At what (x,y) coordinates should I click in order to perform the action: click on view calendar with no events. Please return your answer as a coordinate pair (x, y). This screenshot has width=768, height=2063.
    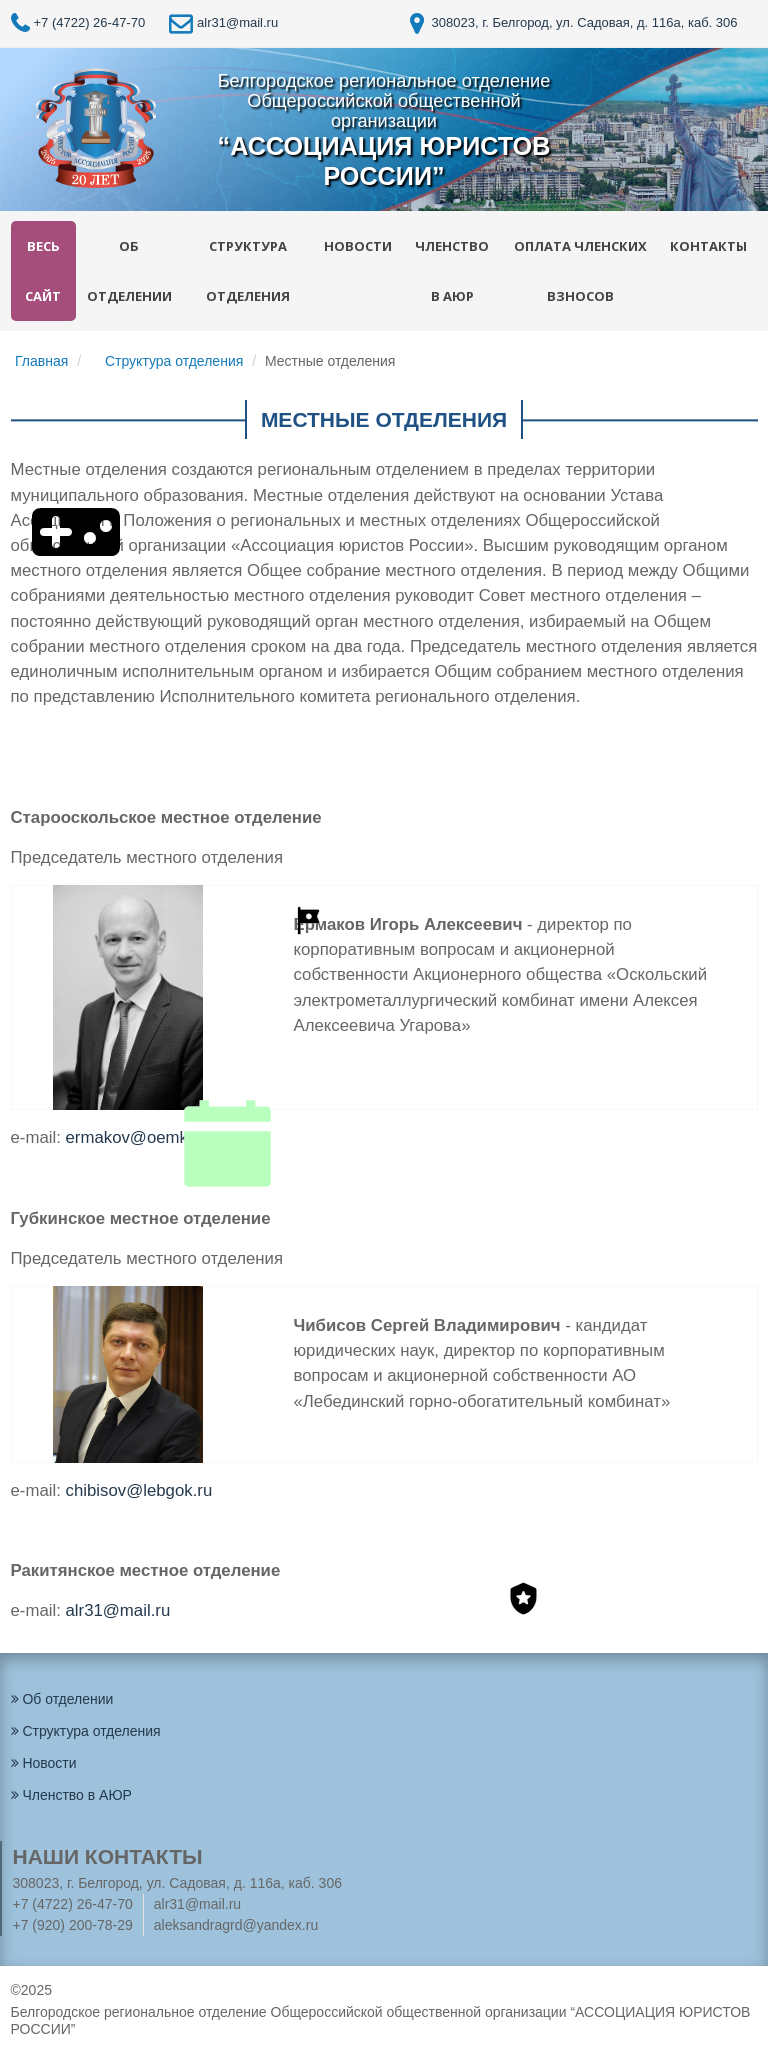
    Looking at the image, I should click on (227, 1143).